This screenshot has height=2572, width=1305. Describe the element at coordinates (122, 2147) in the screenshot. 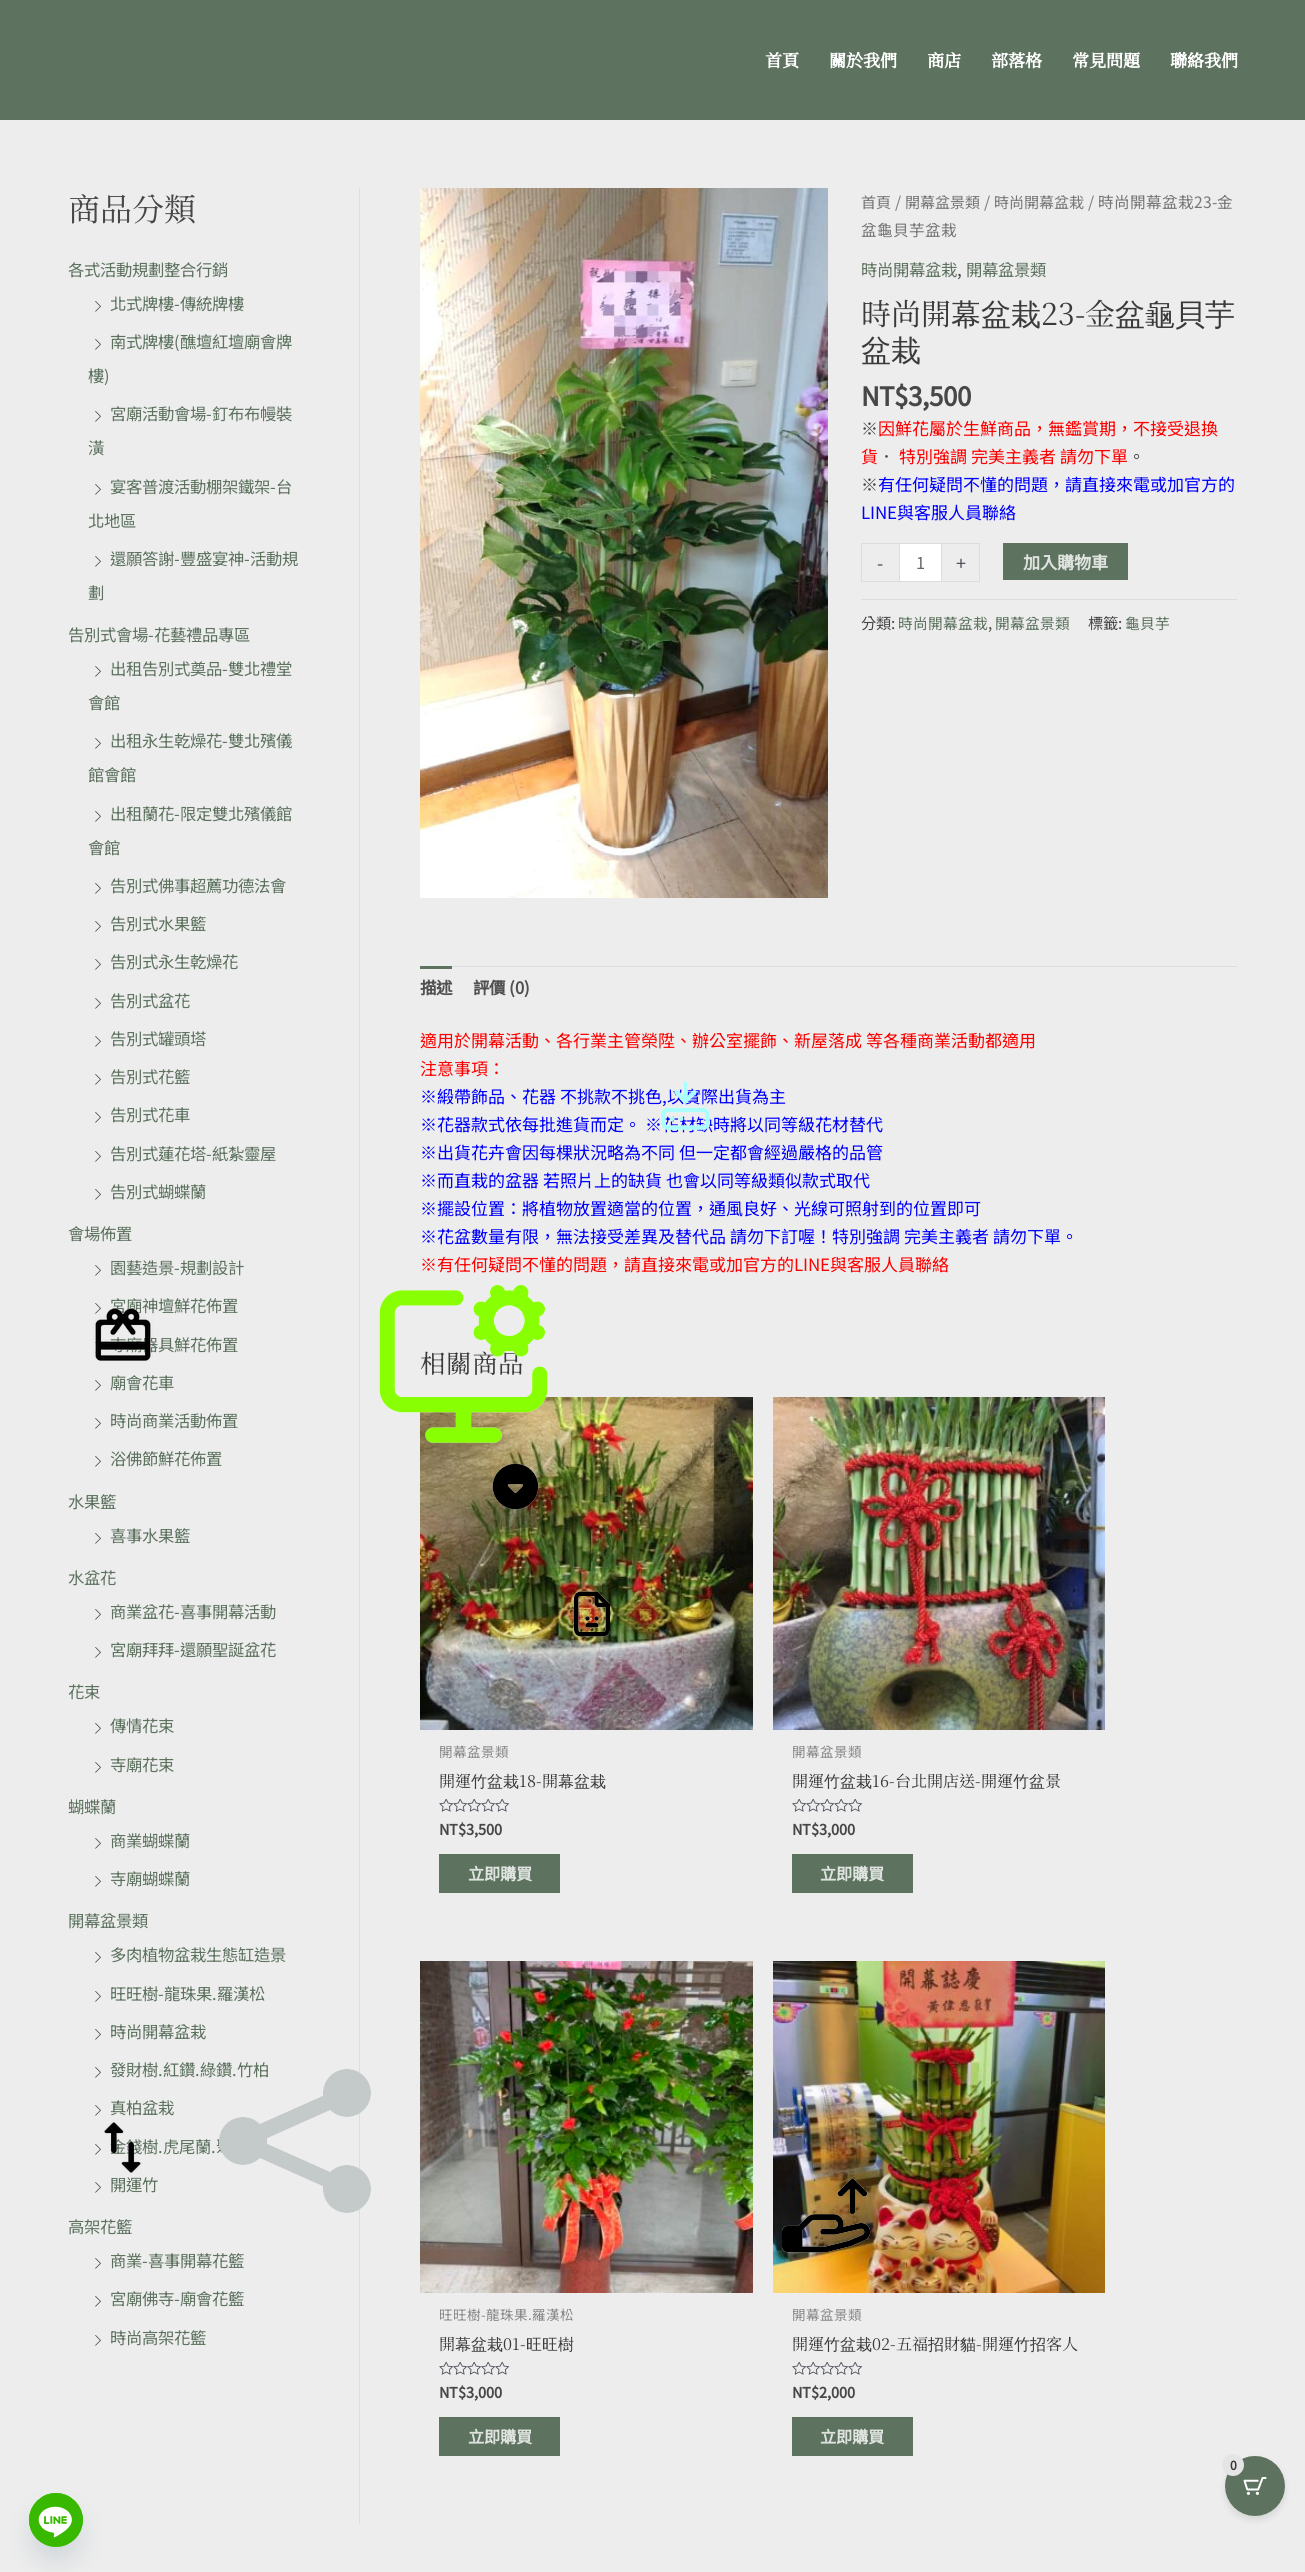

I see `swap or reverse the order of items` at that location.